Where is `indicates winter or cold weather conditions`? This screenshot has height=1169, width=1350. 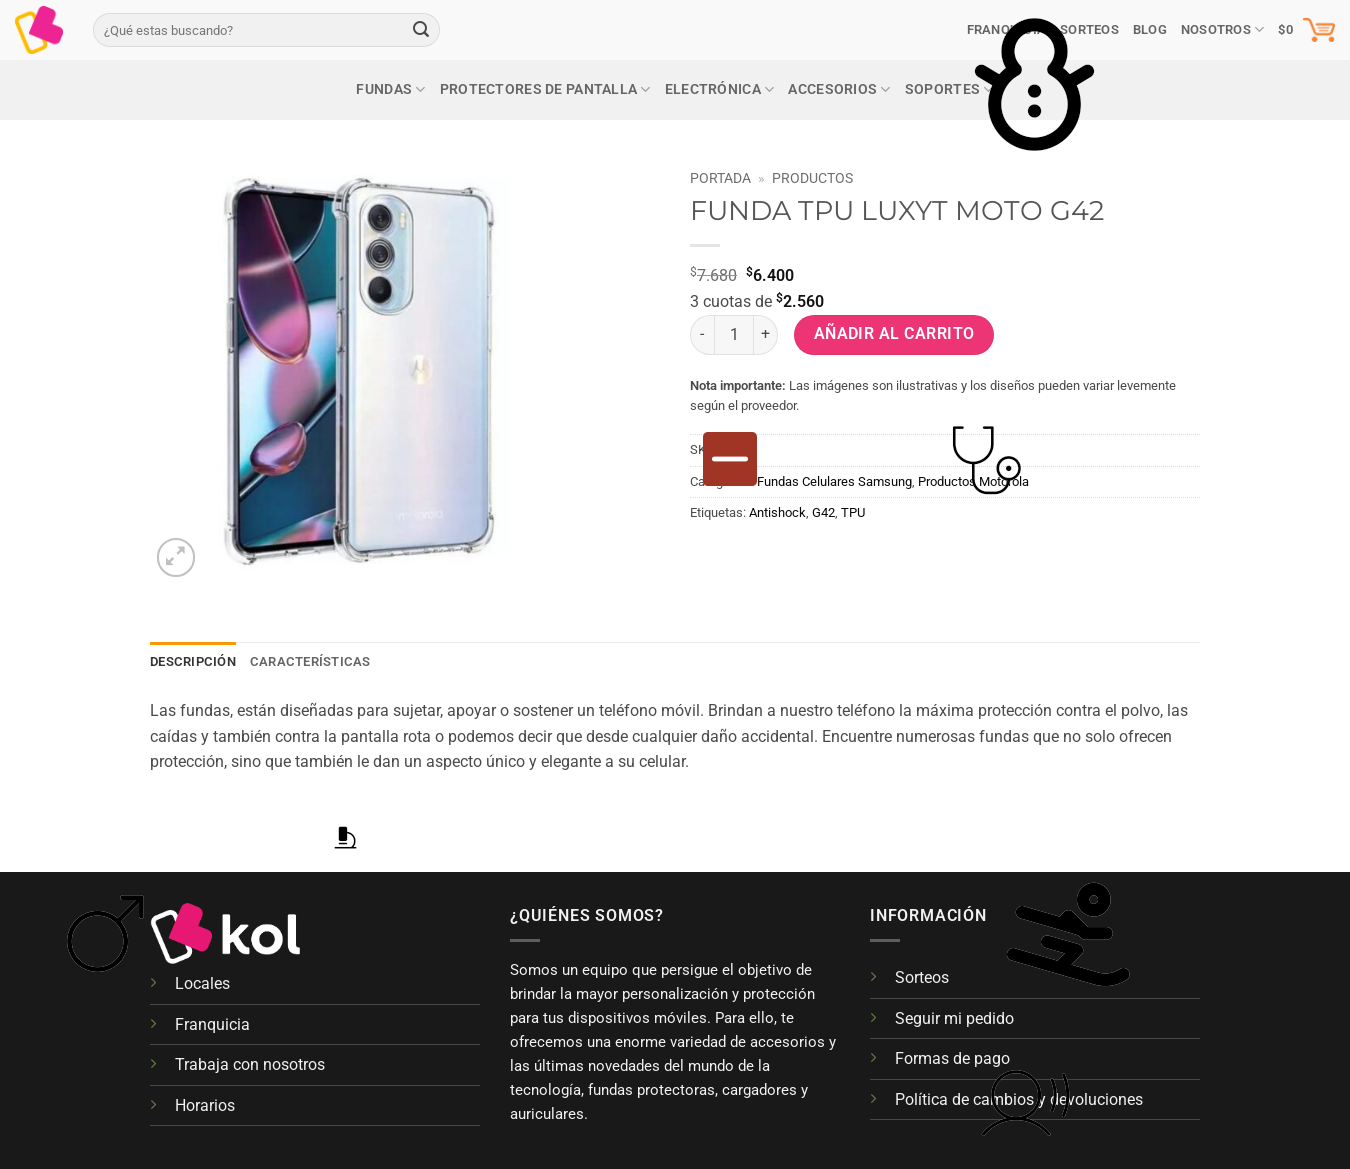
indicates winter or cold weather conditions is located at coordinates (1034, 84).